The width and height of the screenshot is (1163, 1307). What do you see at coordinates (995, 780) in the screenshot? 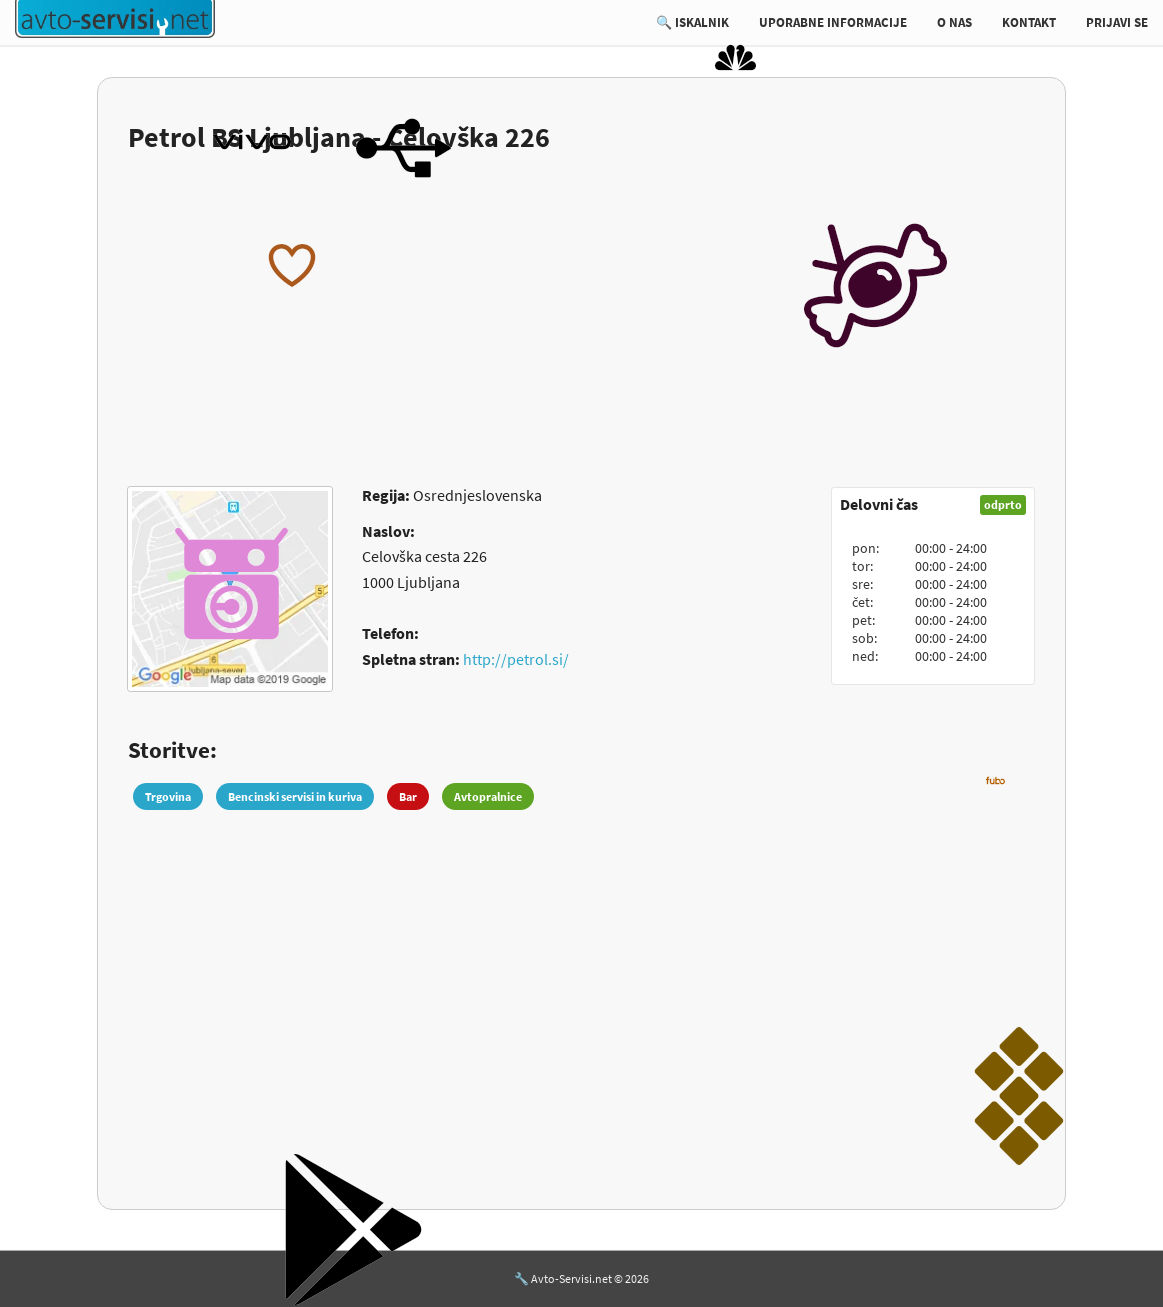
I see `open the fuboTV streaming app` at bounding box center [995, 780].